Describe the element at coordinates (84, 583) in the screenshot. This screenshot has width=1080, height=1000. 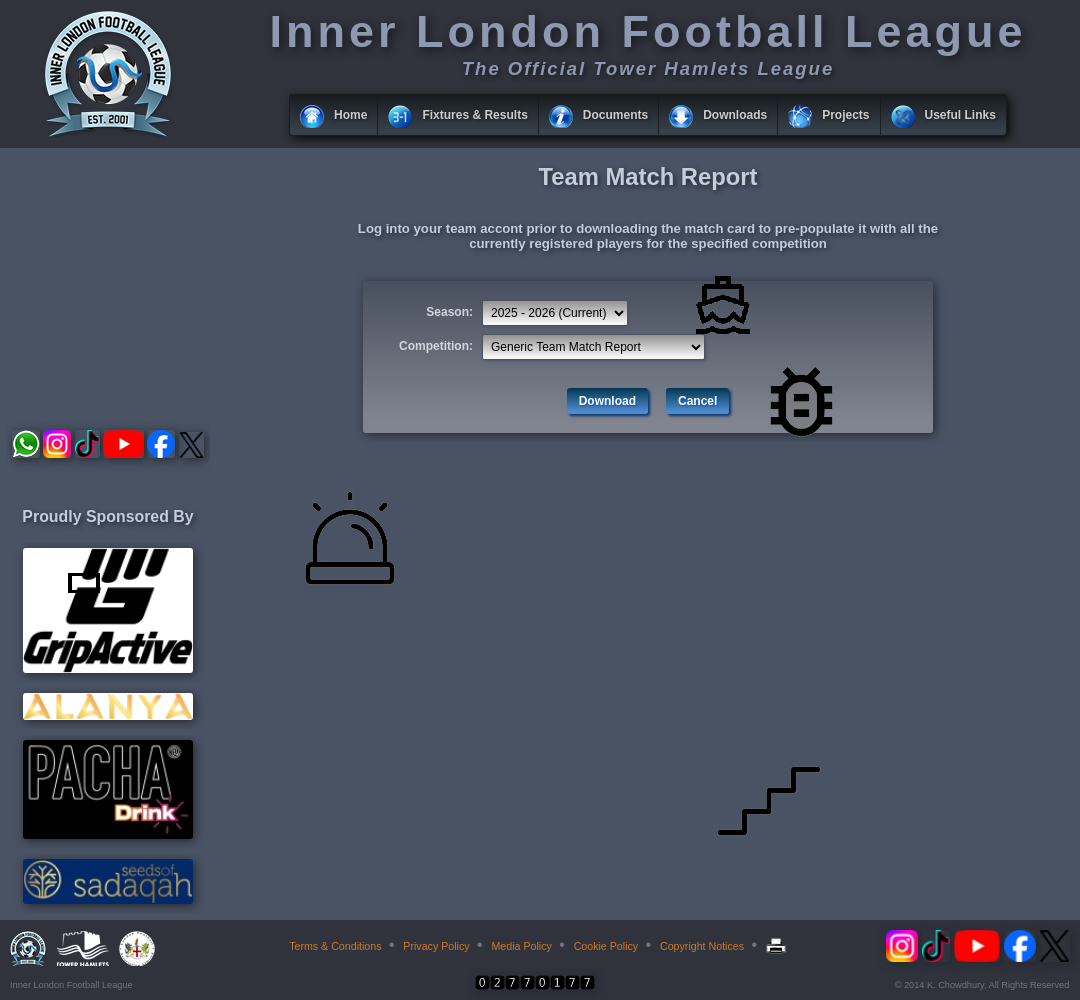
I see `crop image to 16:9 aspect ratio` at that location.